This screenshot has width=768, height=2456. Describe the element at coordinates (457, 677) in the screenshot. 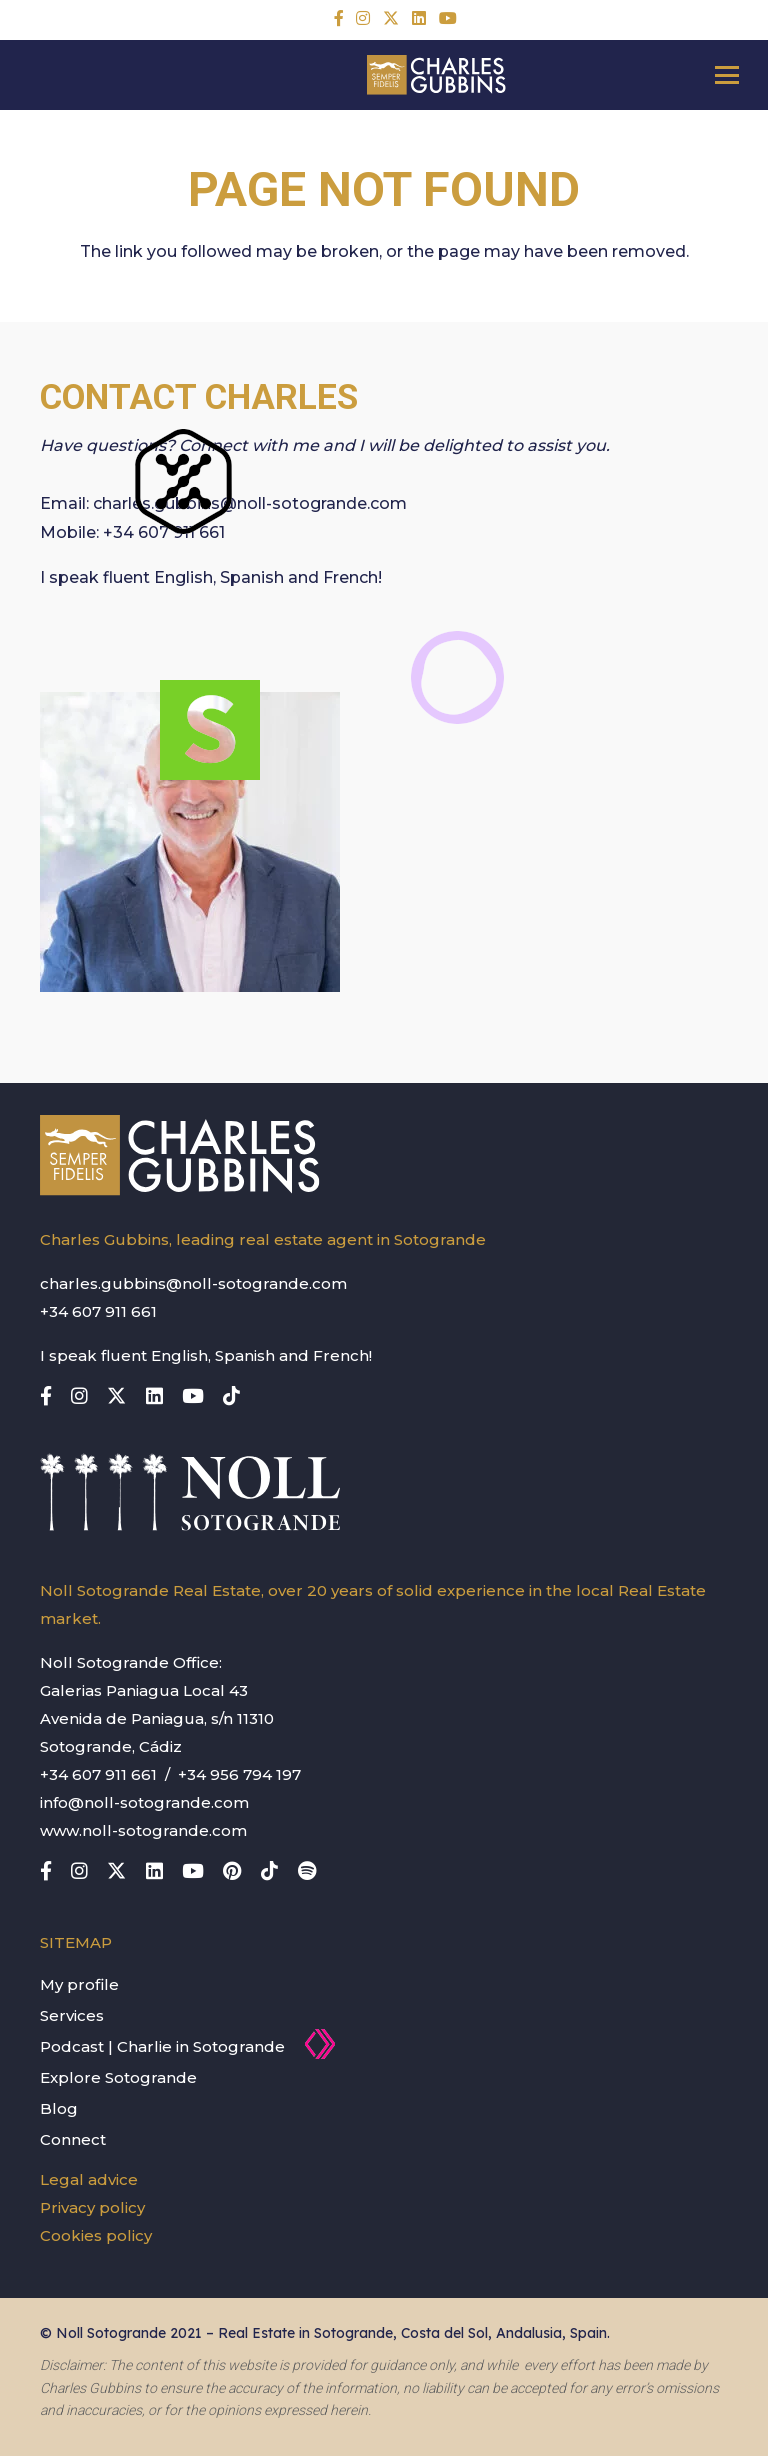

I see `ghost publishing platform logo` at that location.